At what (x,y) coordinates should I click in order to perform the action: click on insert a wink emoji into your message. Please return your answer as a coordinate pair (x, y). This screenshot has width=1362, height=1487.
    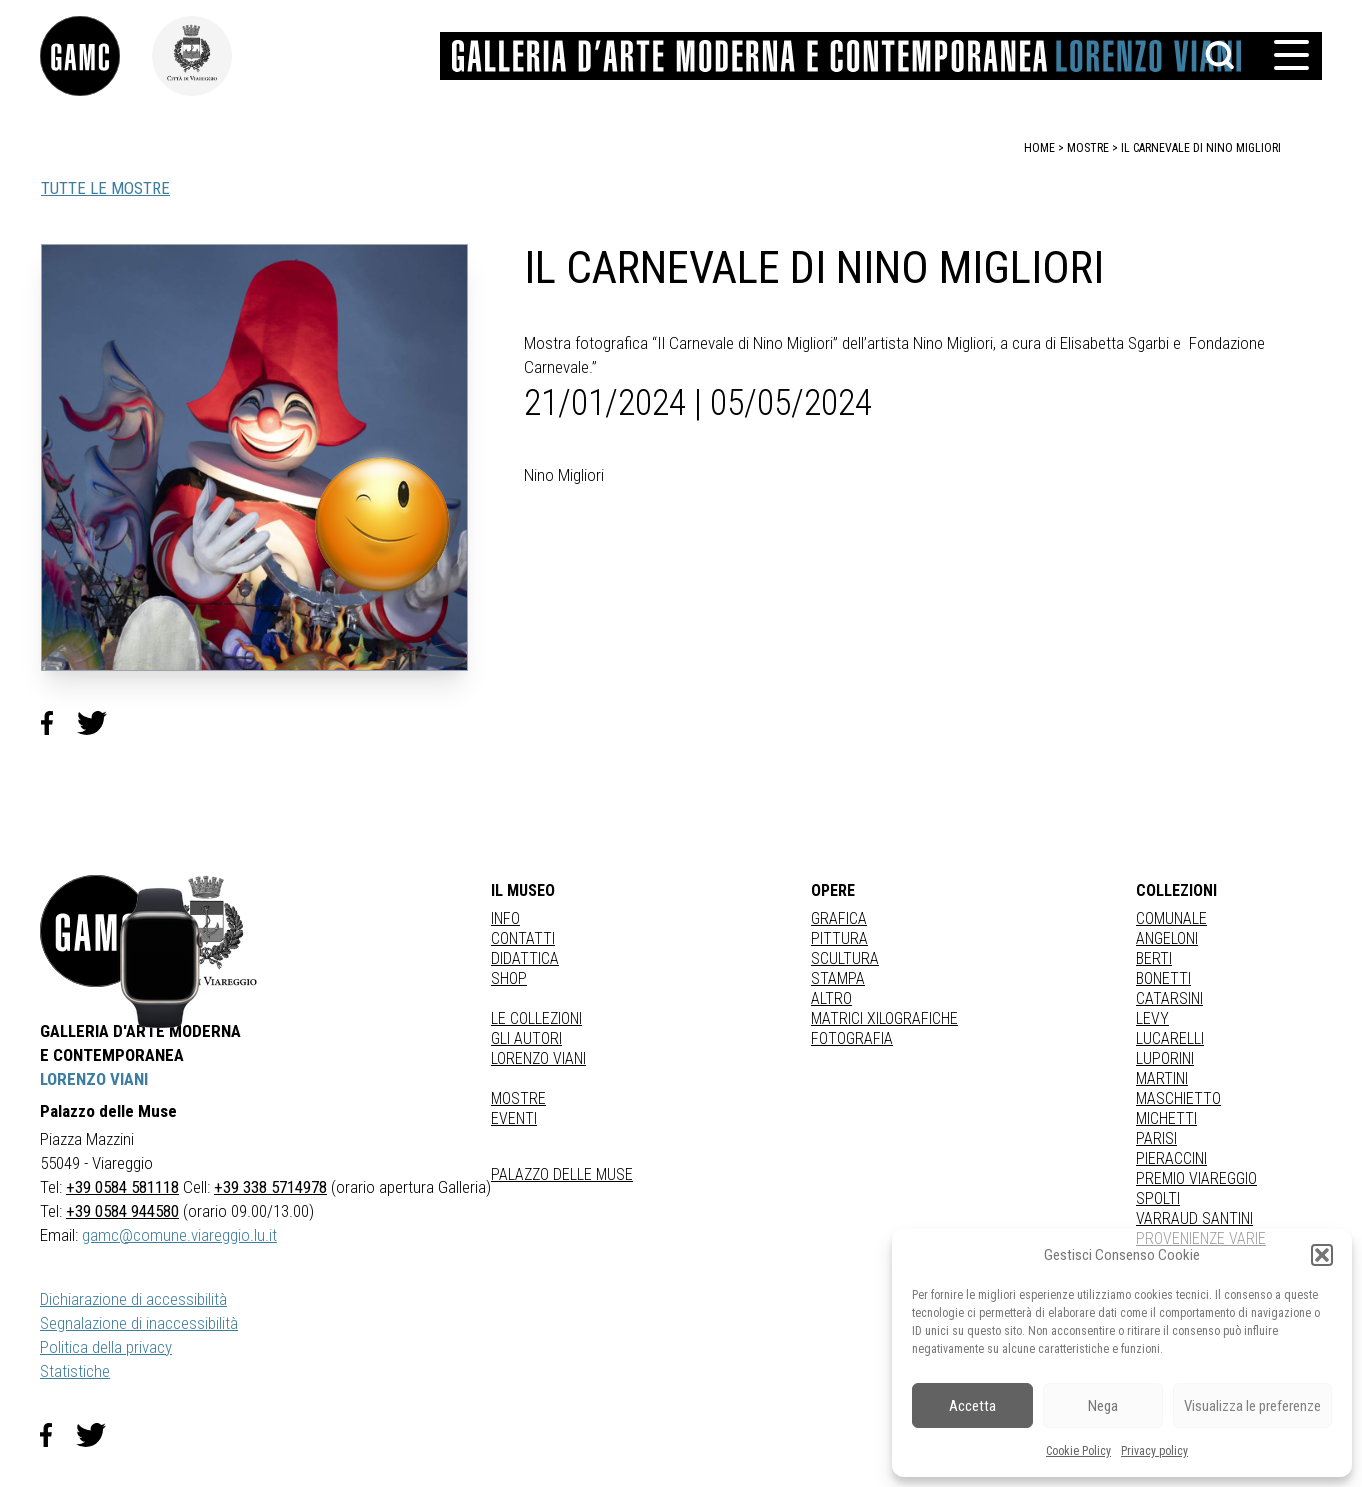
    Looking at the image, I should click on (383, 531).